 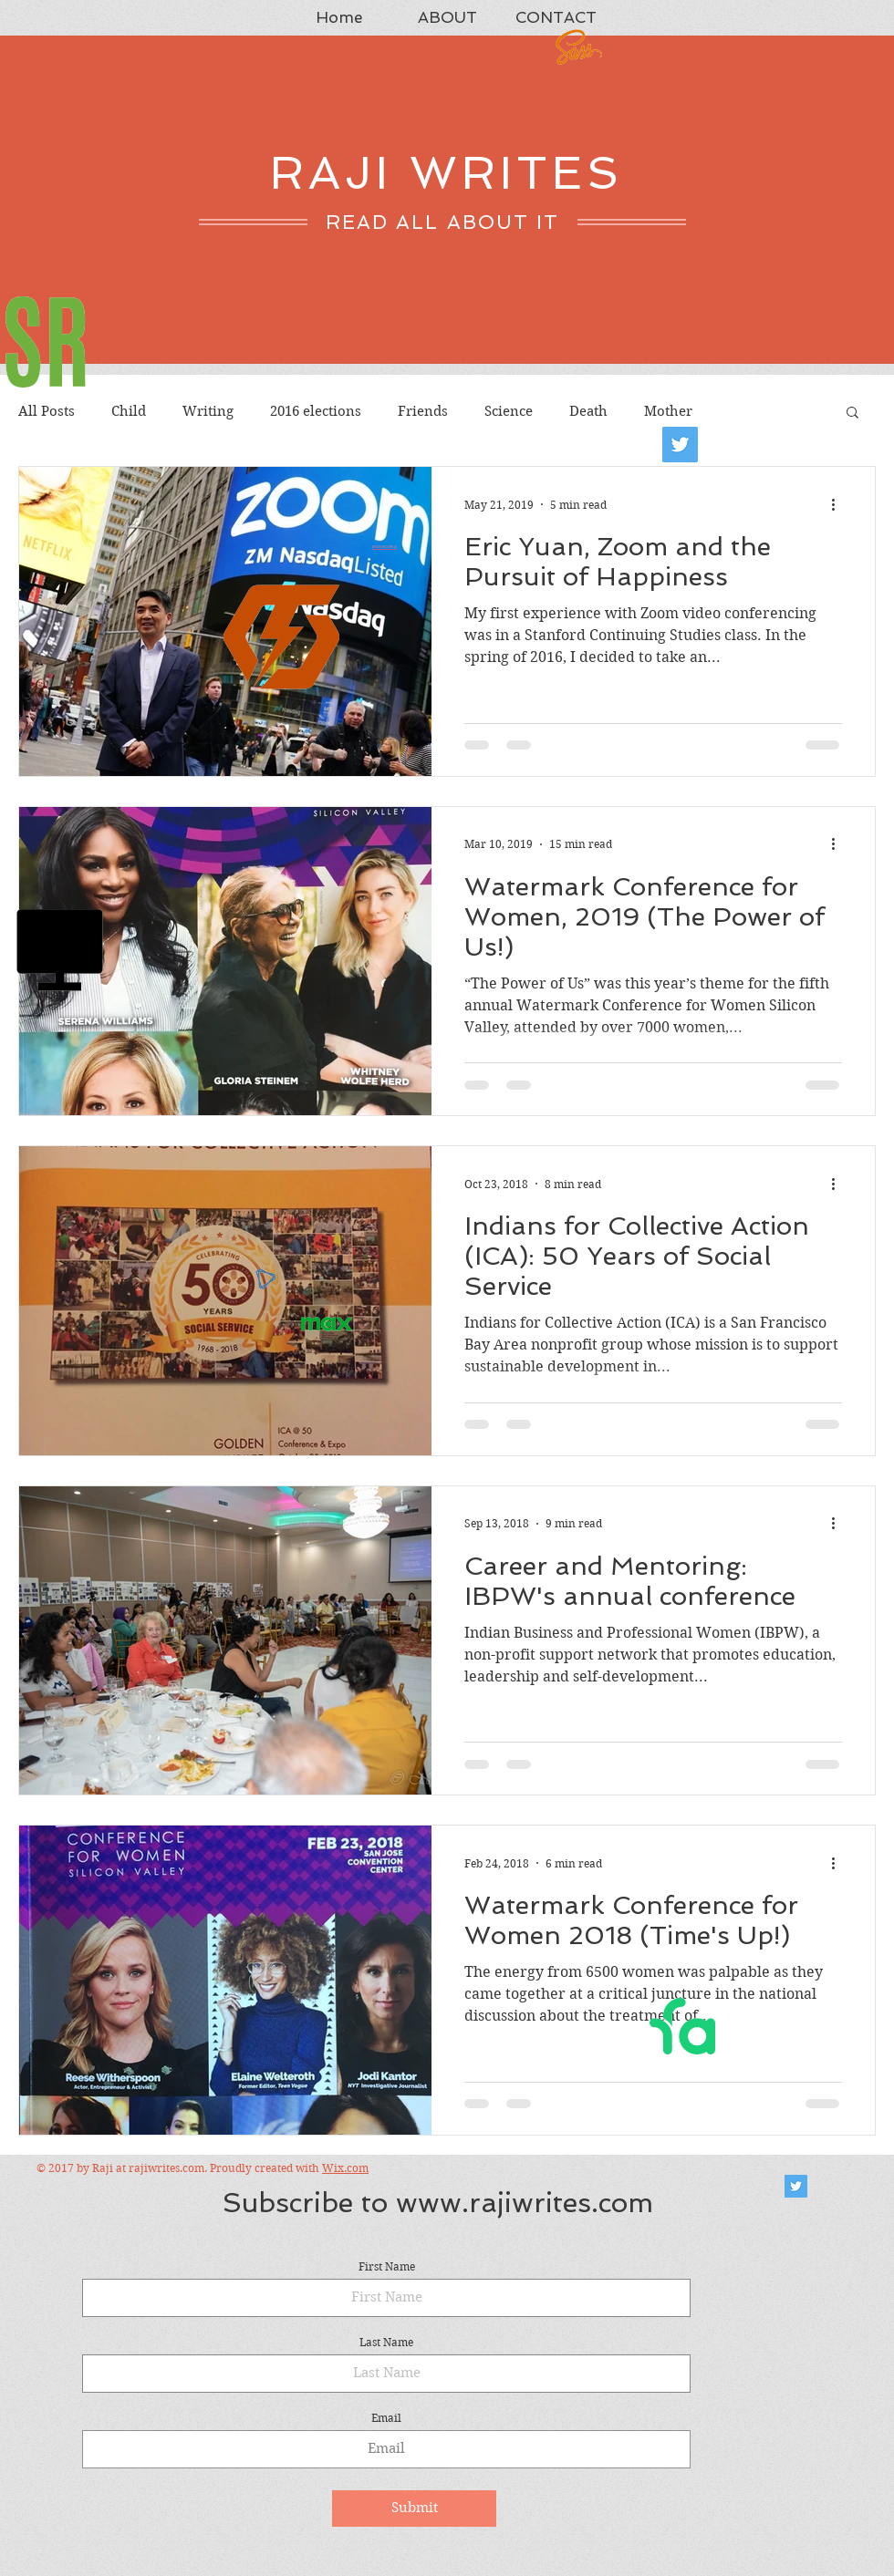 I want to click on access desktop or computer settings, so click(x=59, y=947).